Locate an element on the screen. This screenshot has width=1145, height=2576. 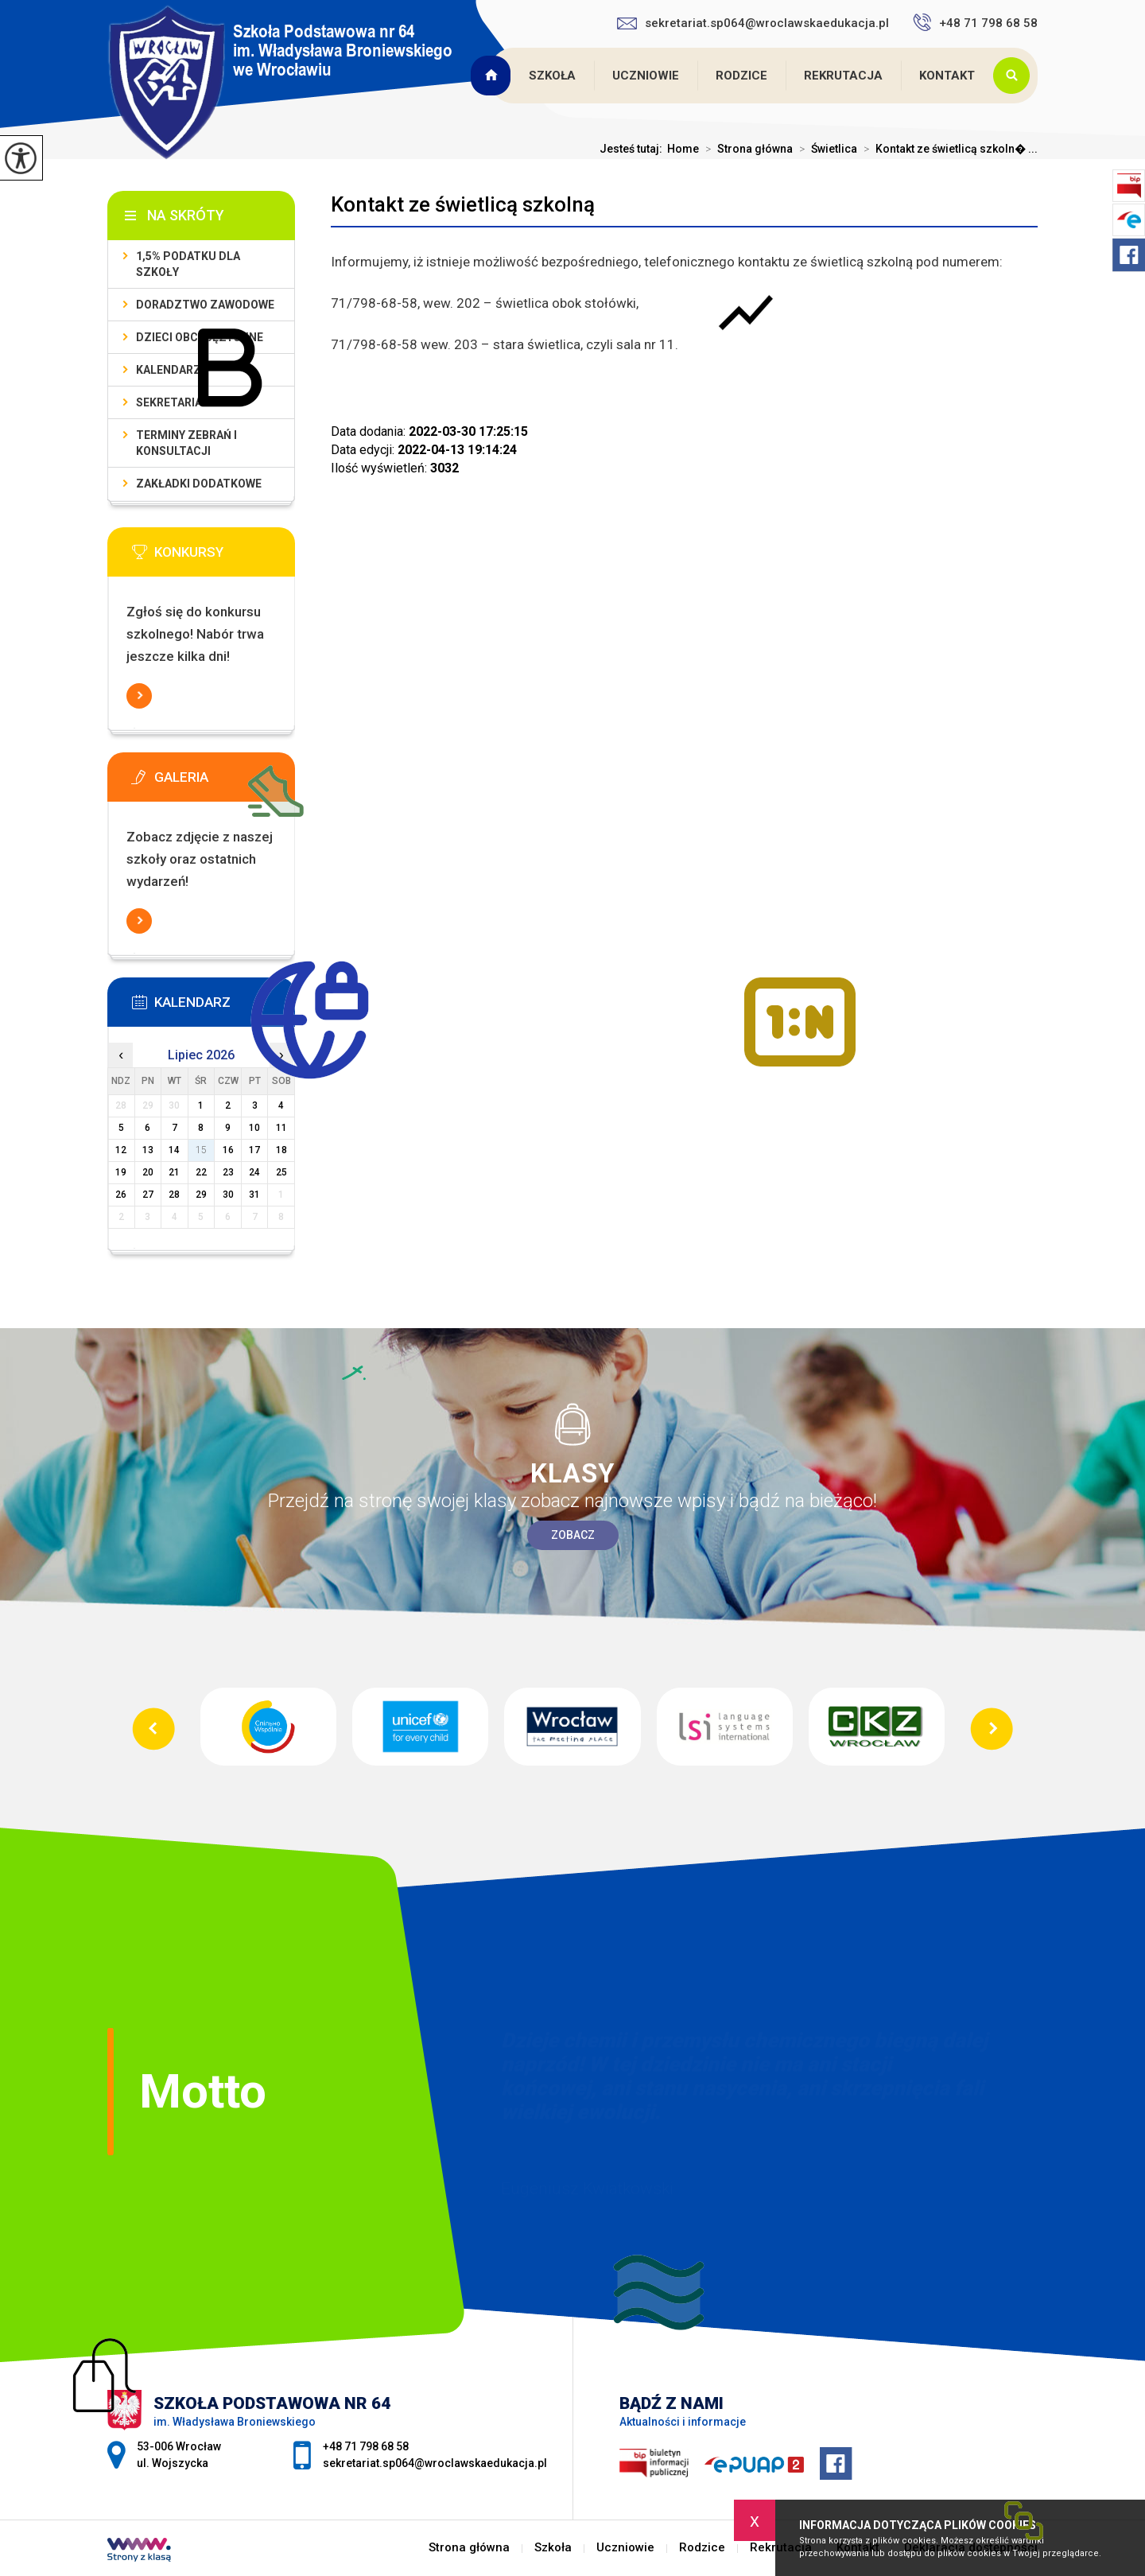
apply bold formatting to selected text is located at coordinates (224, 369).